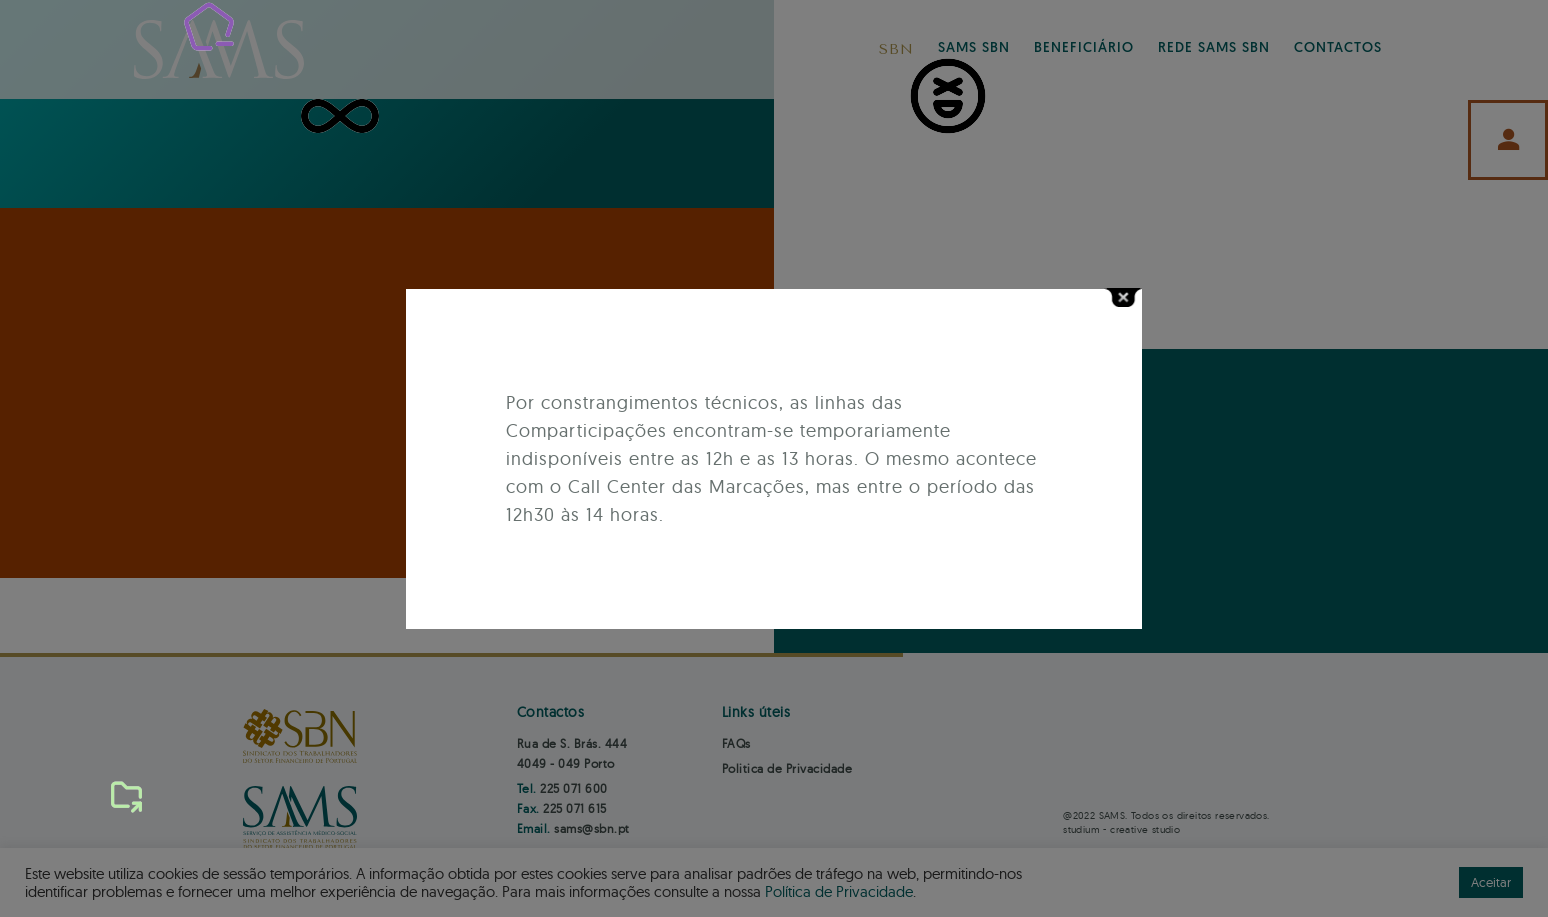  I want to click on react with a laughing emoji, so click(948, 96).